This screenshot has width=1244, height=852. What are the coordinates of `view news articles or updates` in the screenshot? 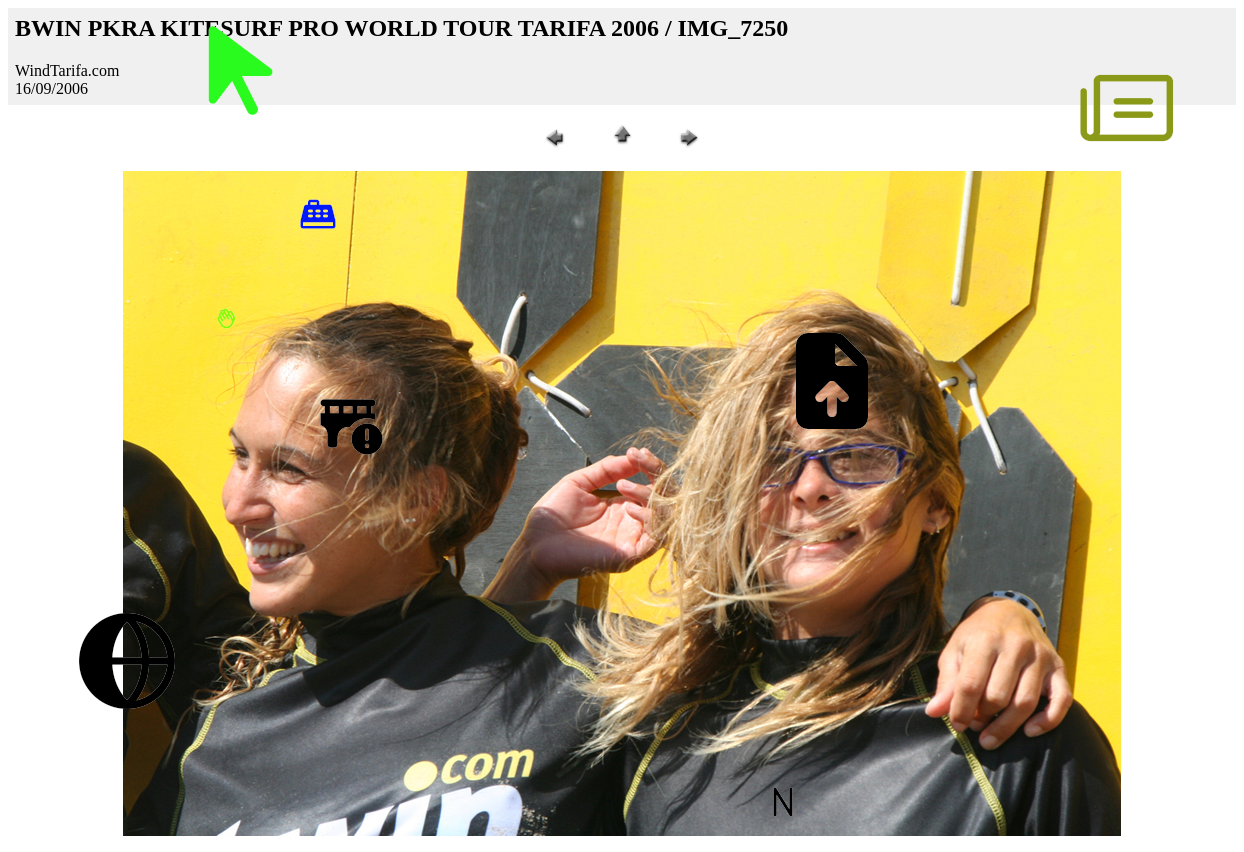 It's located at (1130, 108).